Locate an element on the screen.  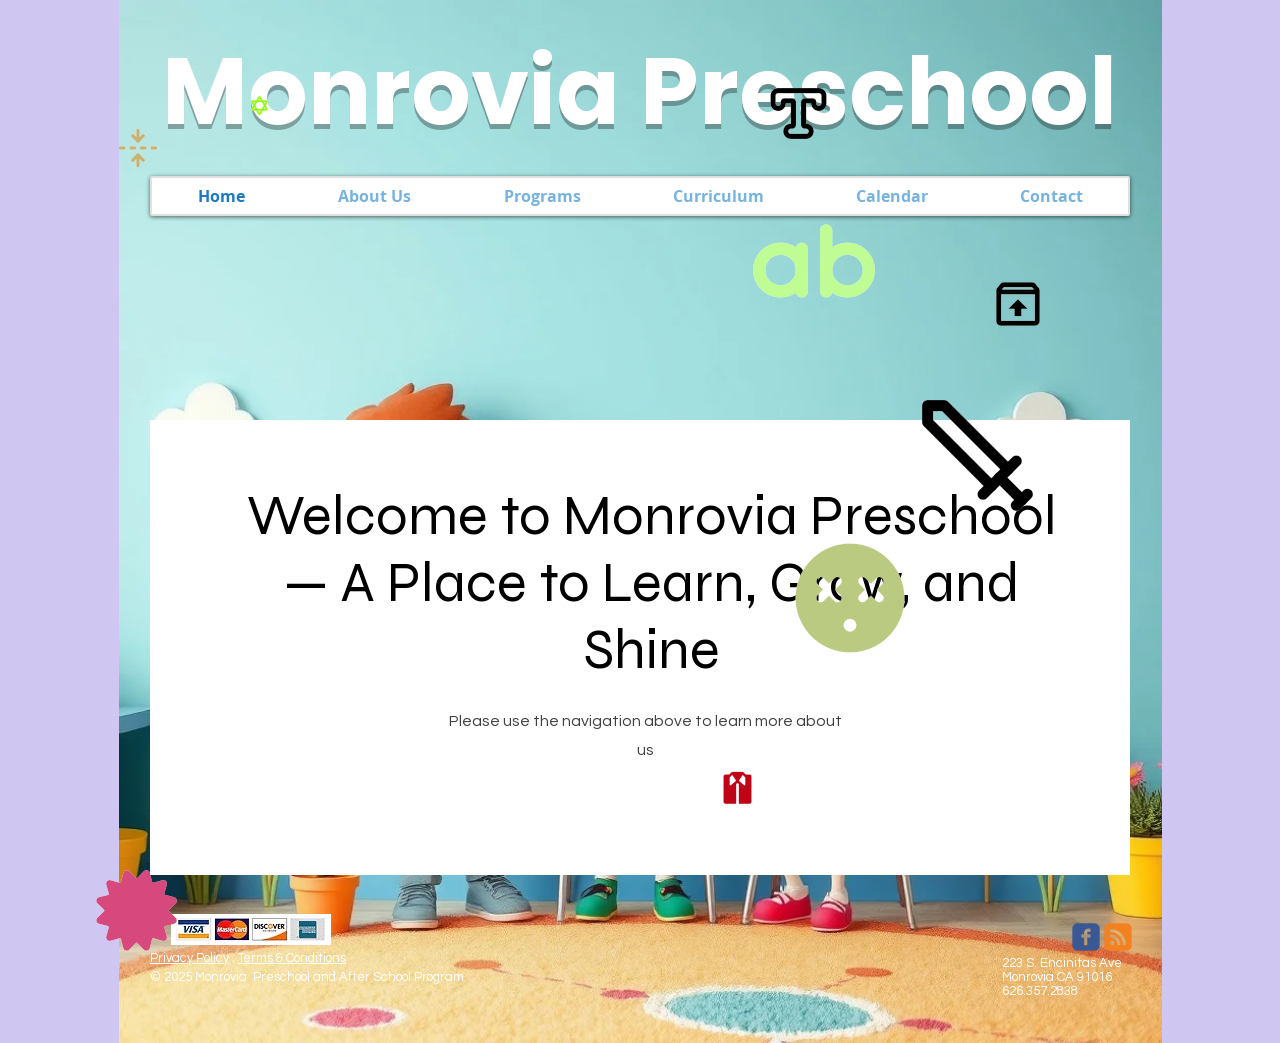
indicates Jewish religious content or services is located at coordinates (259, 105).